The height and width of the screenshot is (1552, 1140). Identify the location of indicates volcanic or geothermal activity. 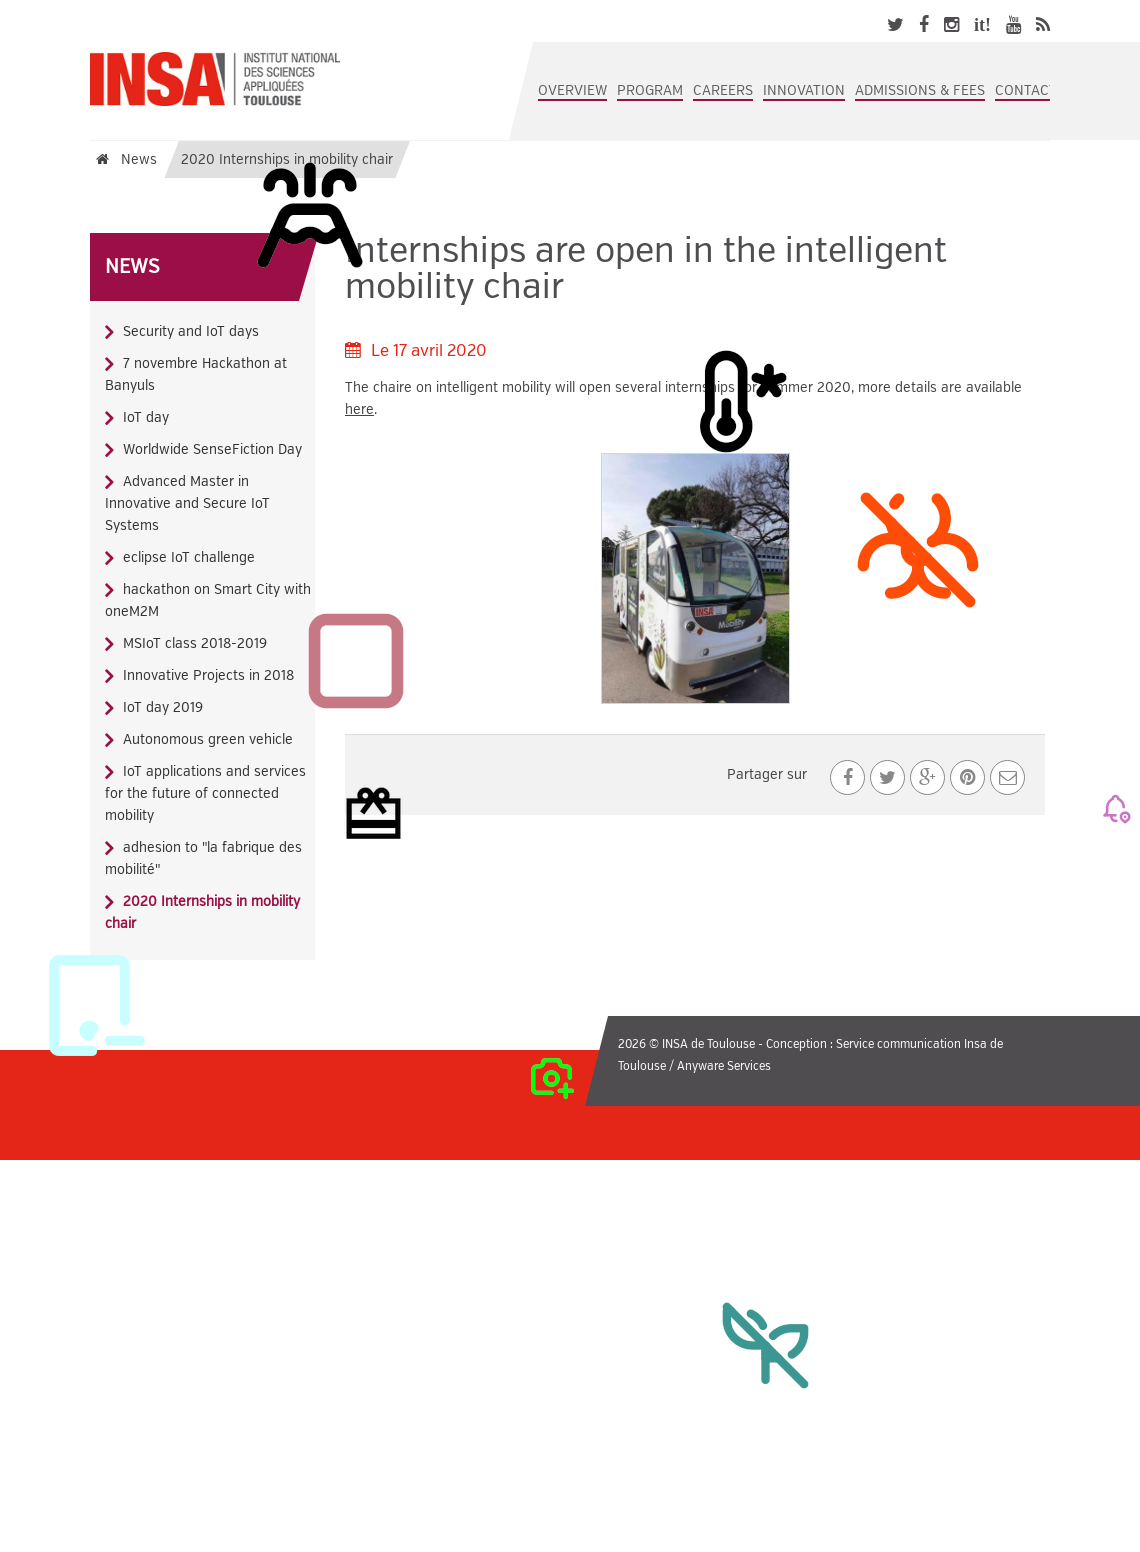
(310, 215).